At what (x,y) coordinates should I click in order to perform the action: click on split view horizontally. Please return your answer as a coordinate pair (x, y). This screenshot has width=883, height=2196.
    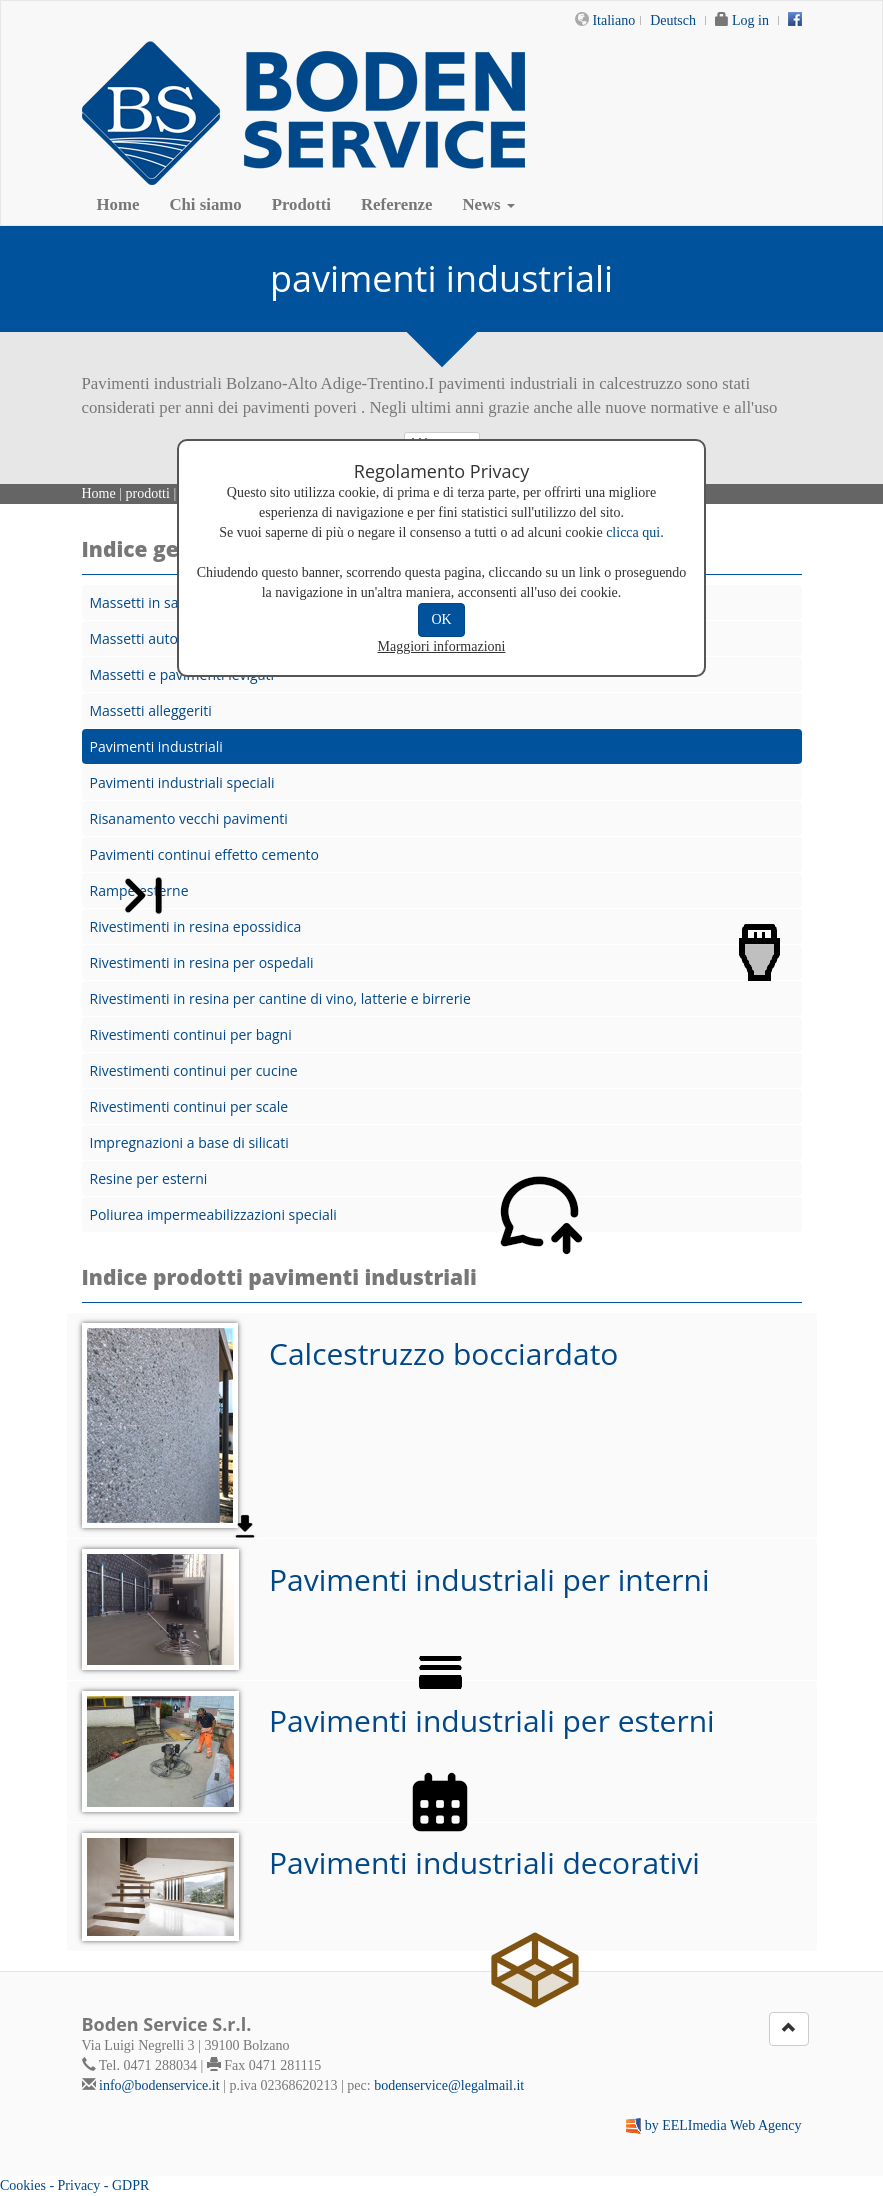
    Looking at the image, I should click on (440, 1672).